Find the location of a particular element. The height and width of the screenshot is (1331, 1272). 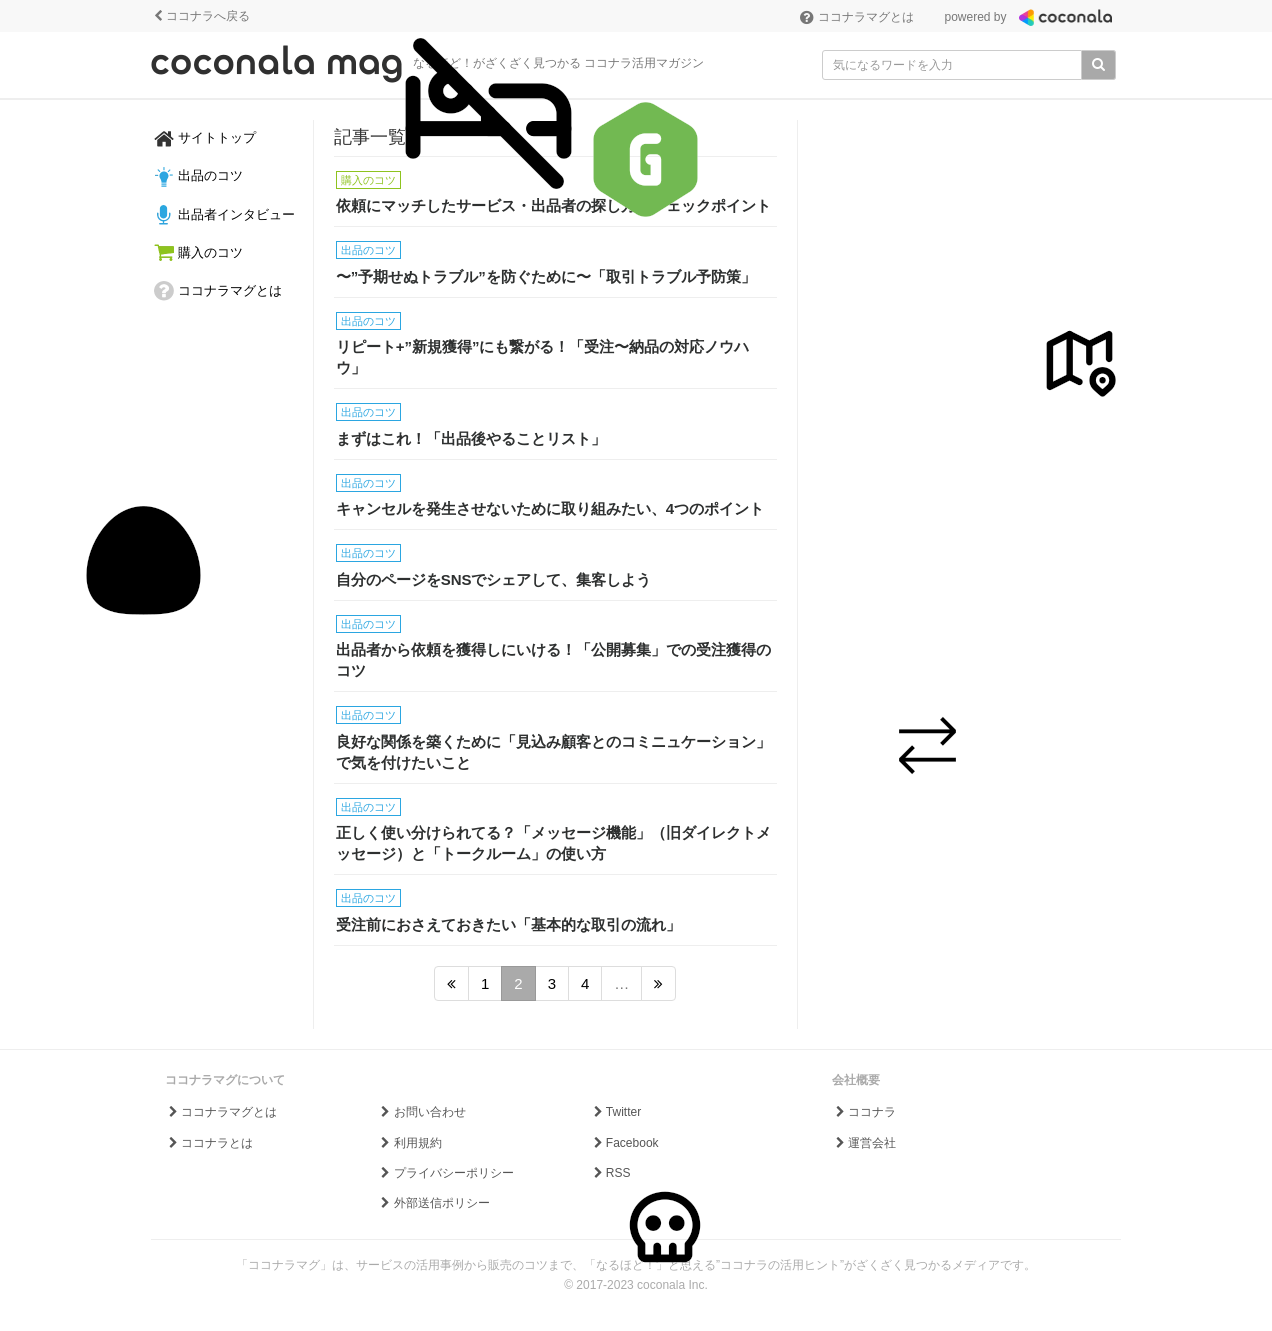

swap or exchange items is located at coordinates (927, 745).